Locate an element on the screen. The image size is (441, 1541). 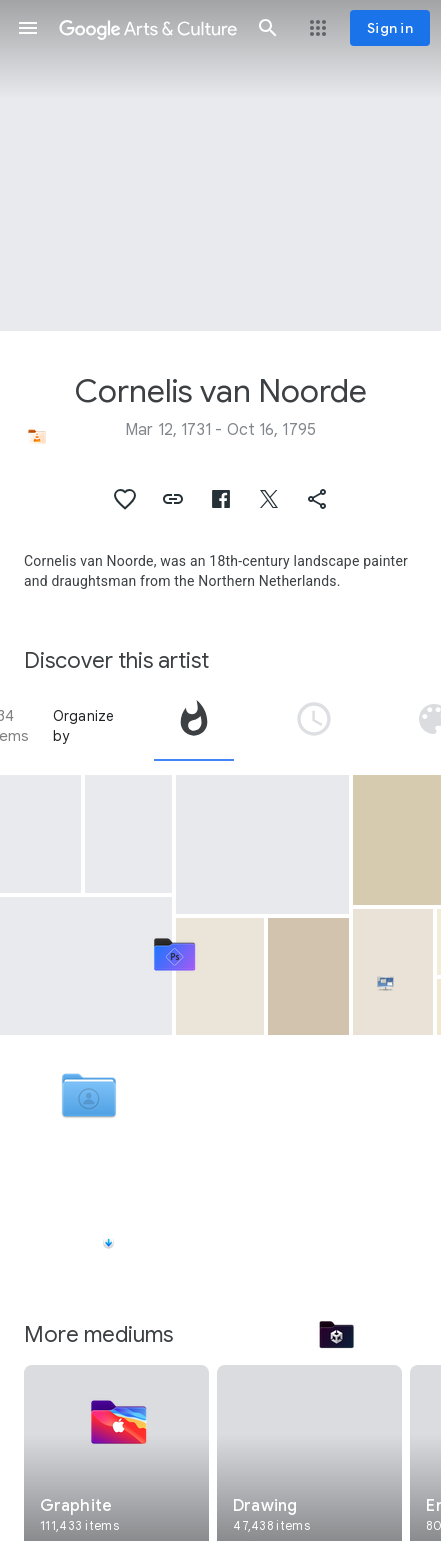
open folder in macos big sur style is located at coordinates (118, 1423).